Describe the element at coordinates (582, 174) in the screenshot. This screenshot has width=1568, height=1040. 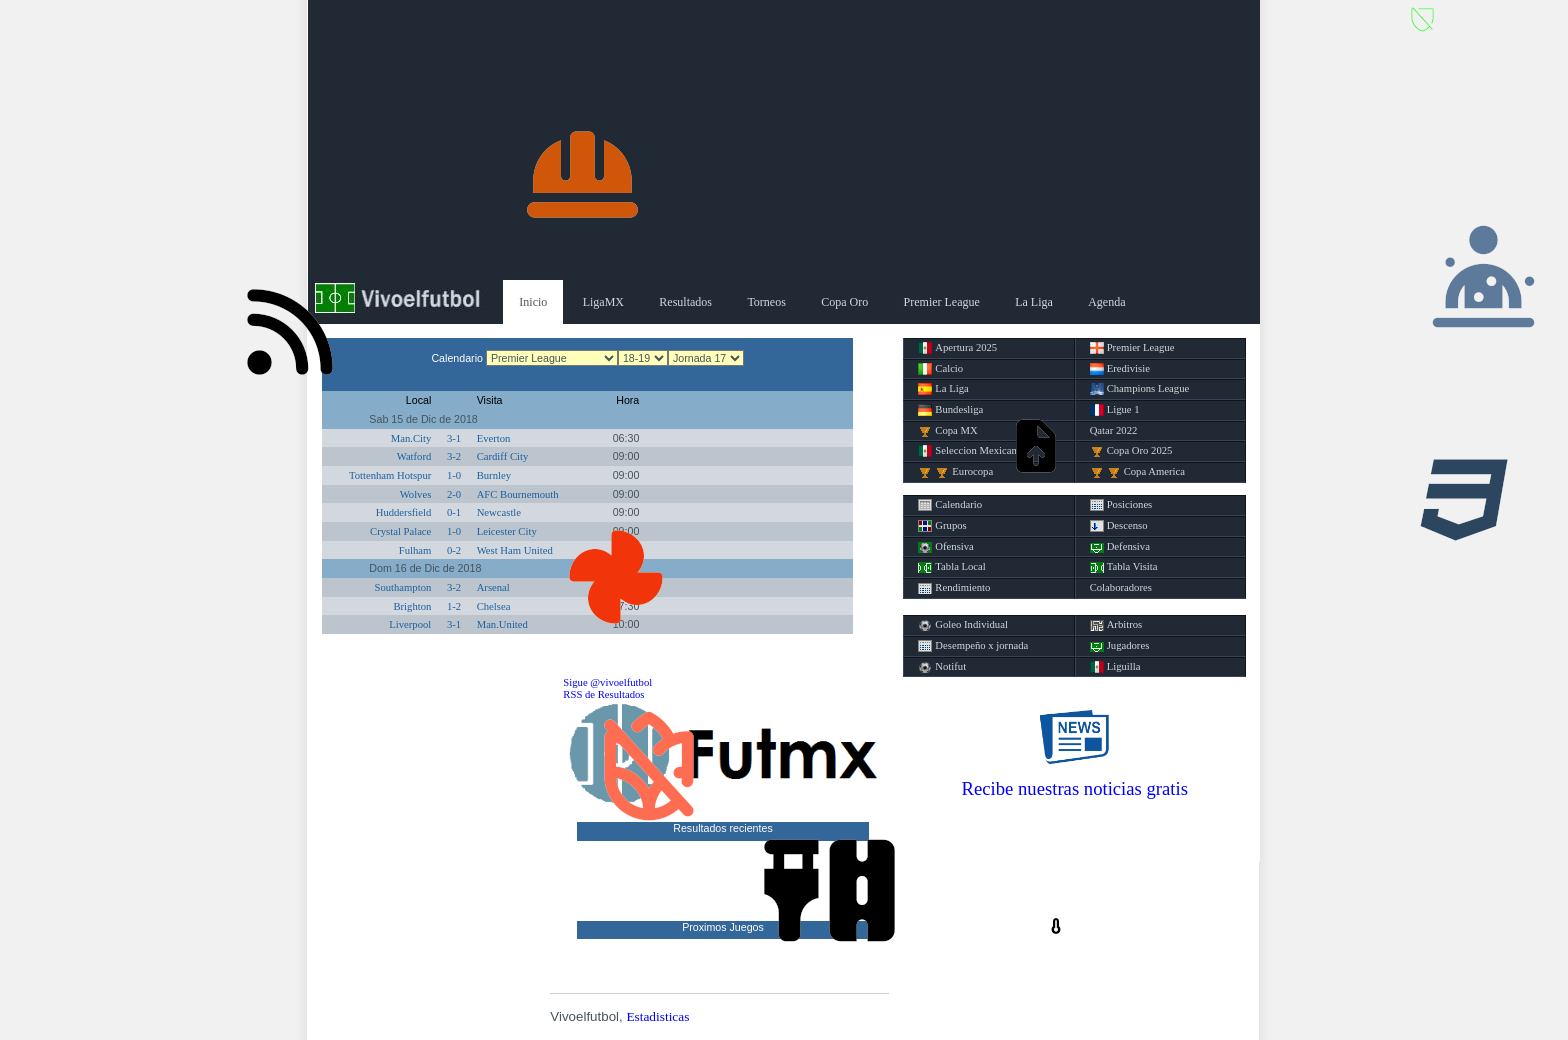
I see `access construction or building projects` at that location.